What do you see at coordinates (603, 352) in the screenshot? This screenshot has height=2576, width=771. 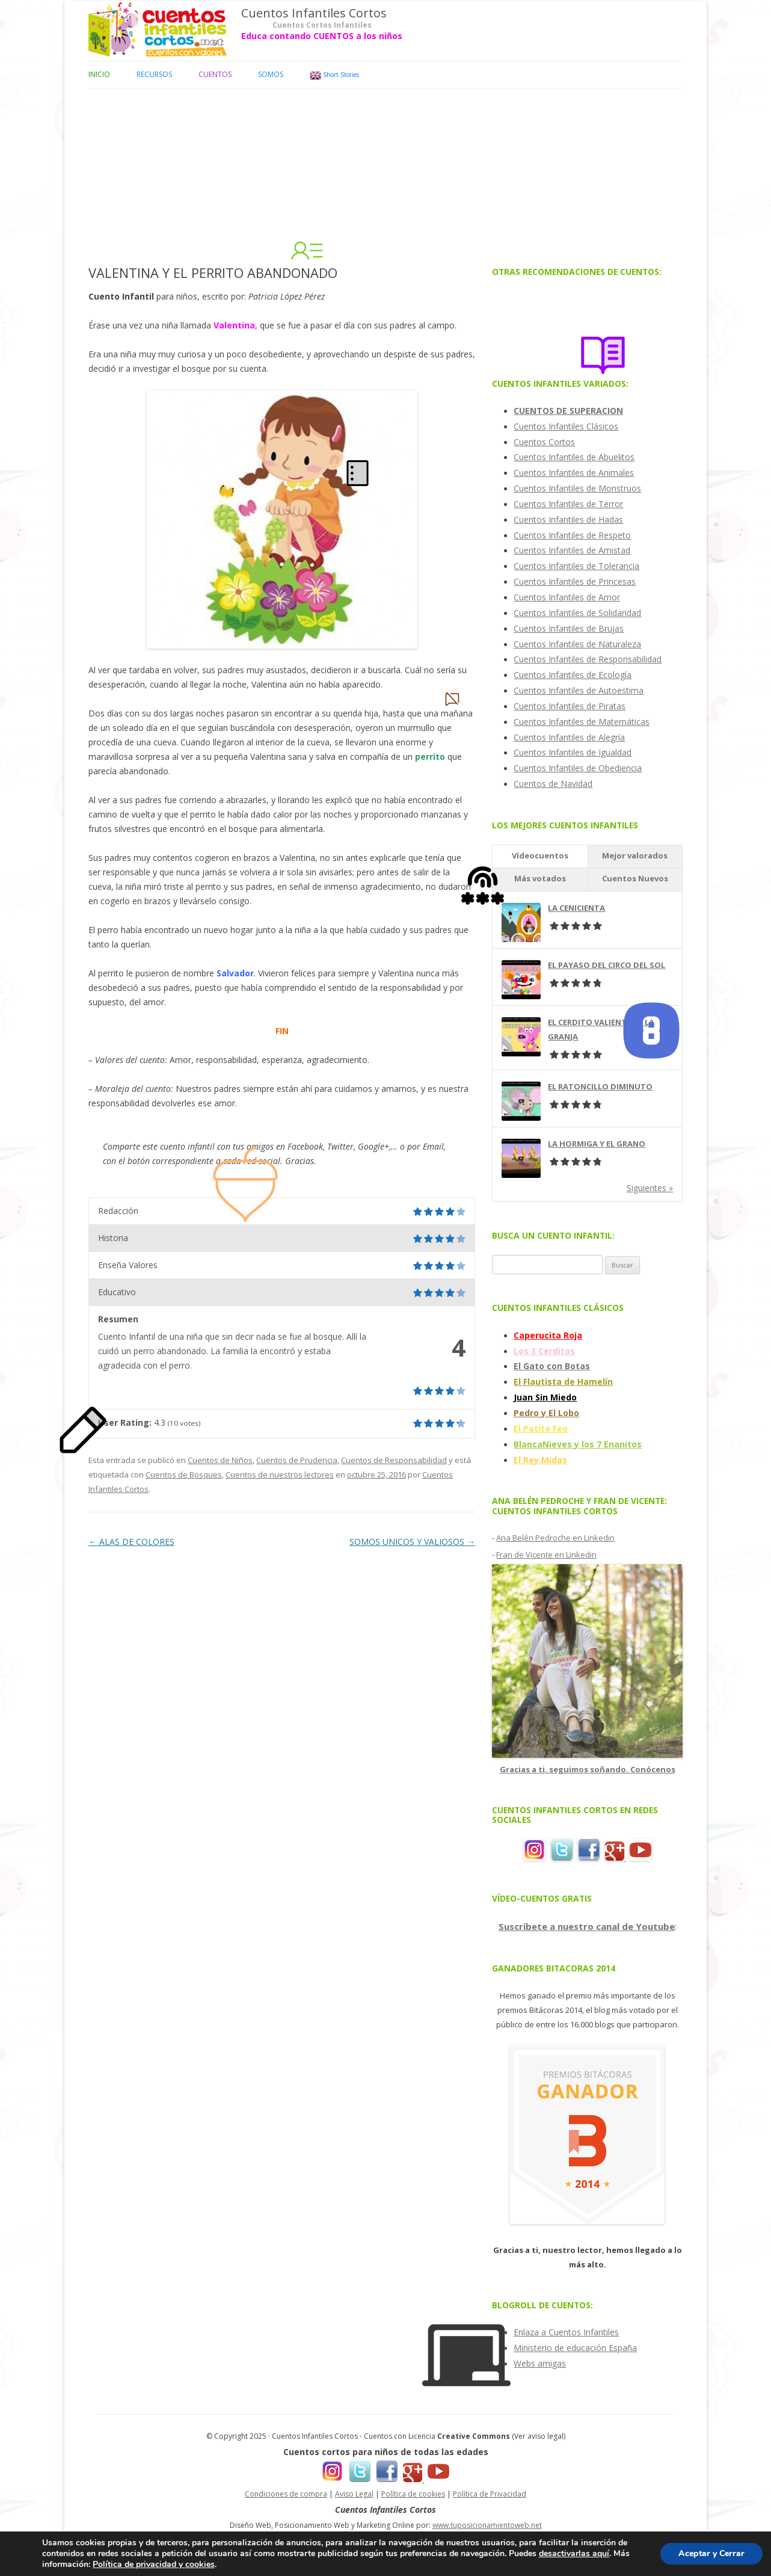 I see `open reading mode or e-reader` at bounding box center [603, 352].